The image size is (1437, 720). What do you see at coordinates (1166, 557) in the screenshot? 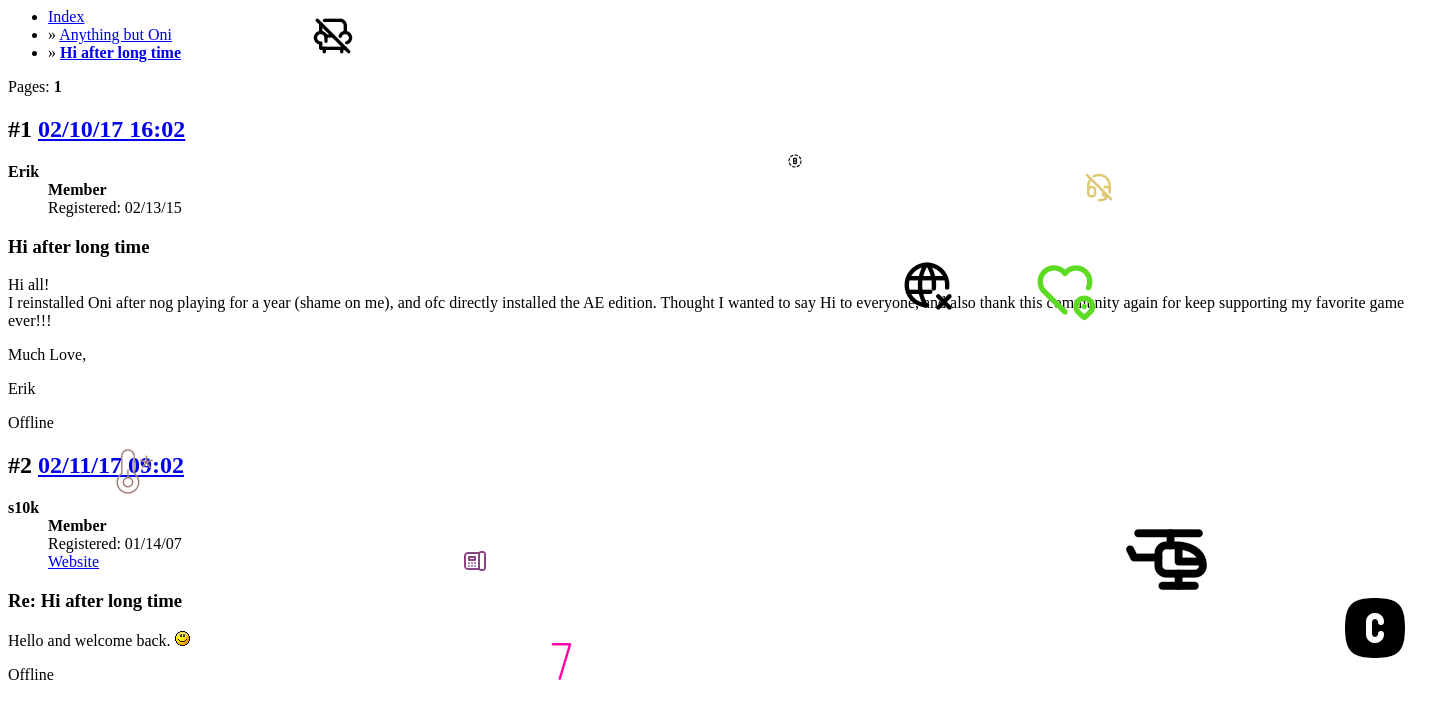
I see `access helicopter or aerial transport options` at bounding box center [1166, 557].